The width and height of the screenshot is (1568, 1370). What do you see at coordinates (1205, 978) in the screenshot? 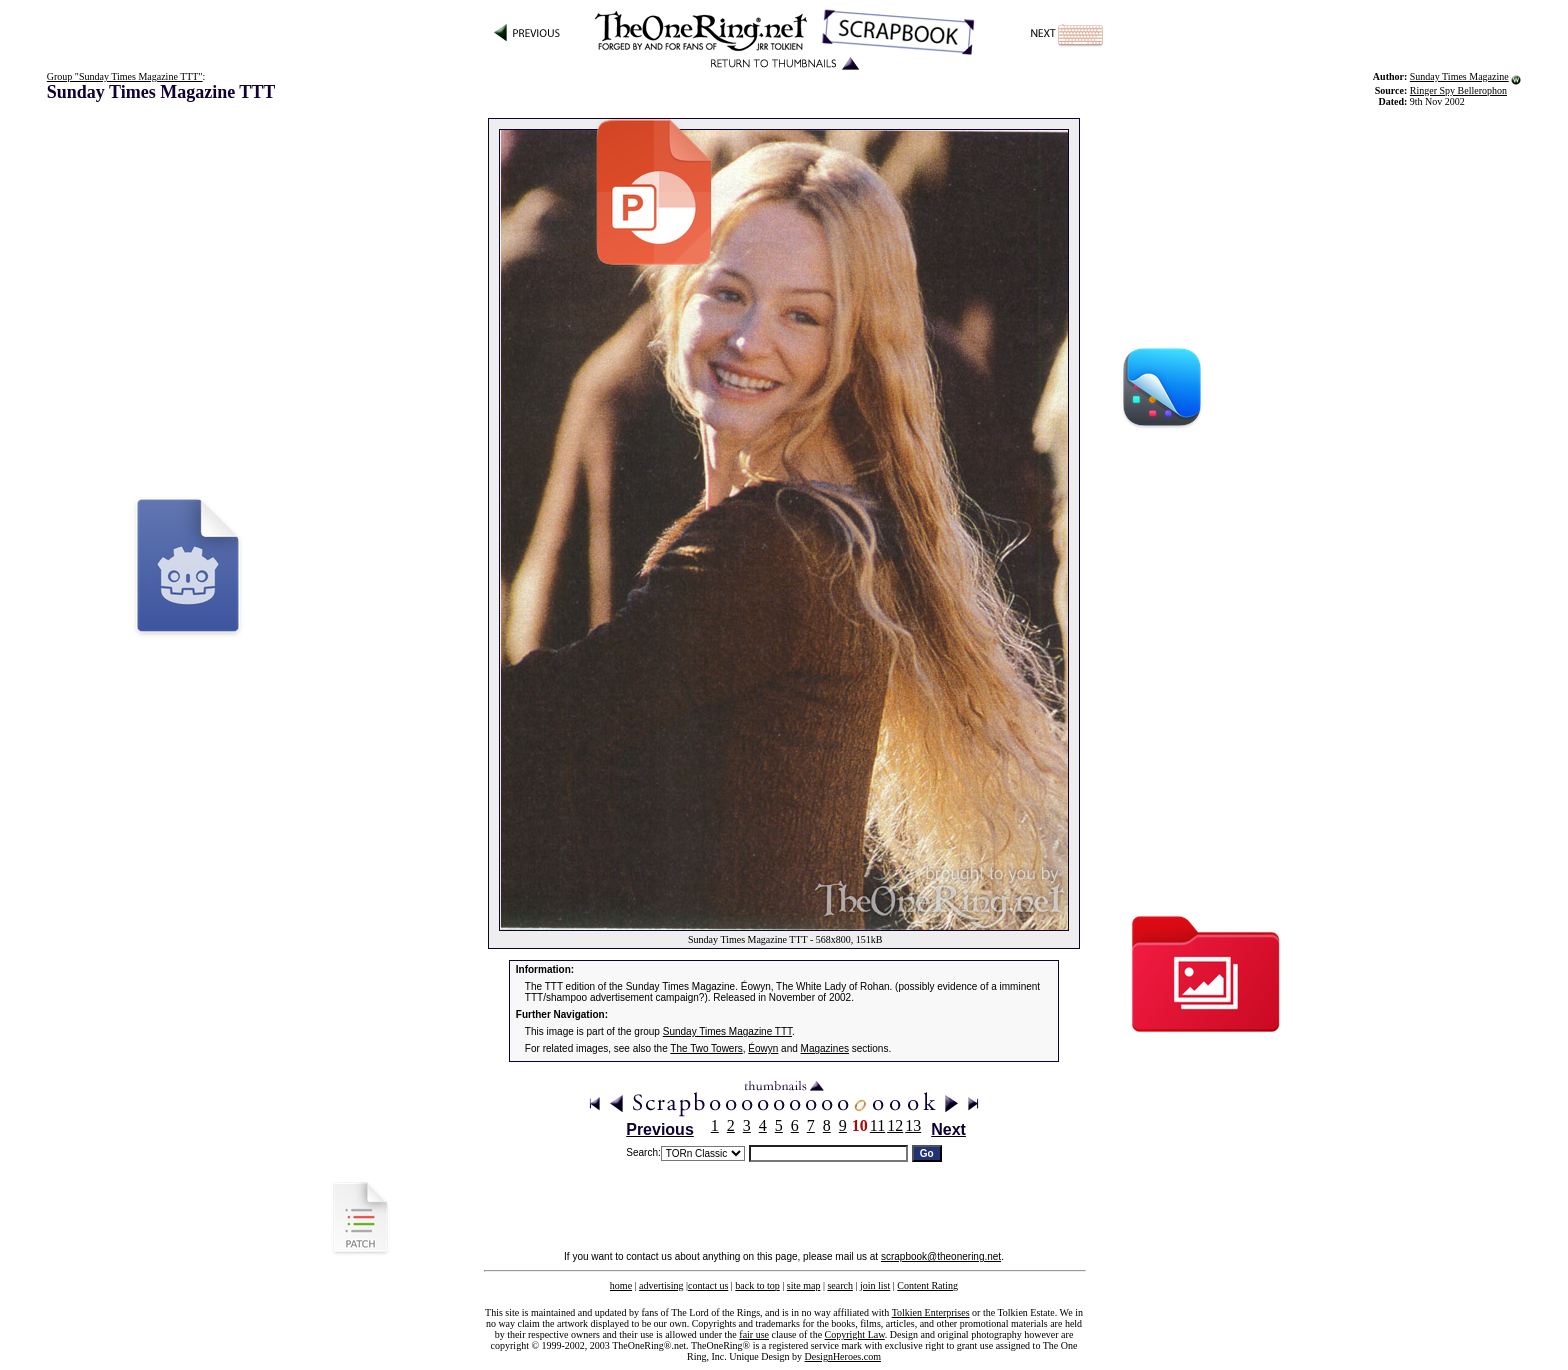
I see `open 4K Slideshow Maker project folder` at bounding box center [1205, 978].